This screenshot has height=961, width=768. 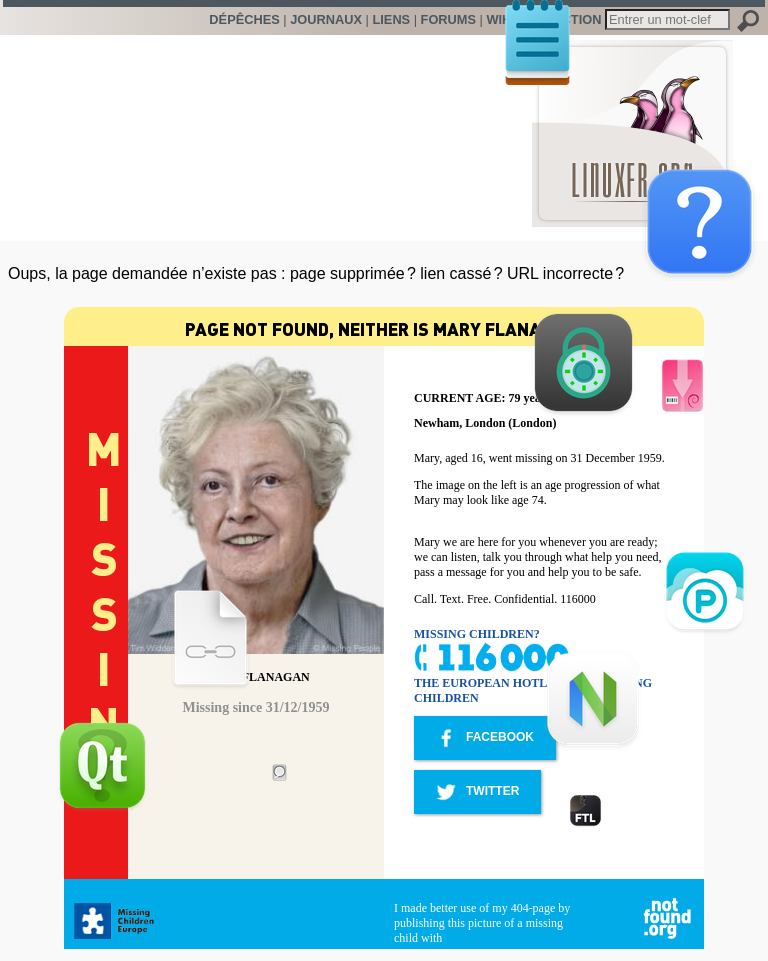 I want to click on open disk utility application, so click(x=279, y=772).